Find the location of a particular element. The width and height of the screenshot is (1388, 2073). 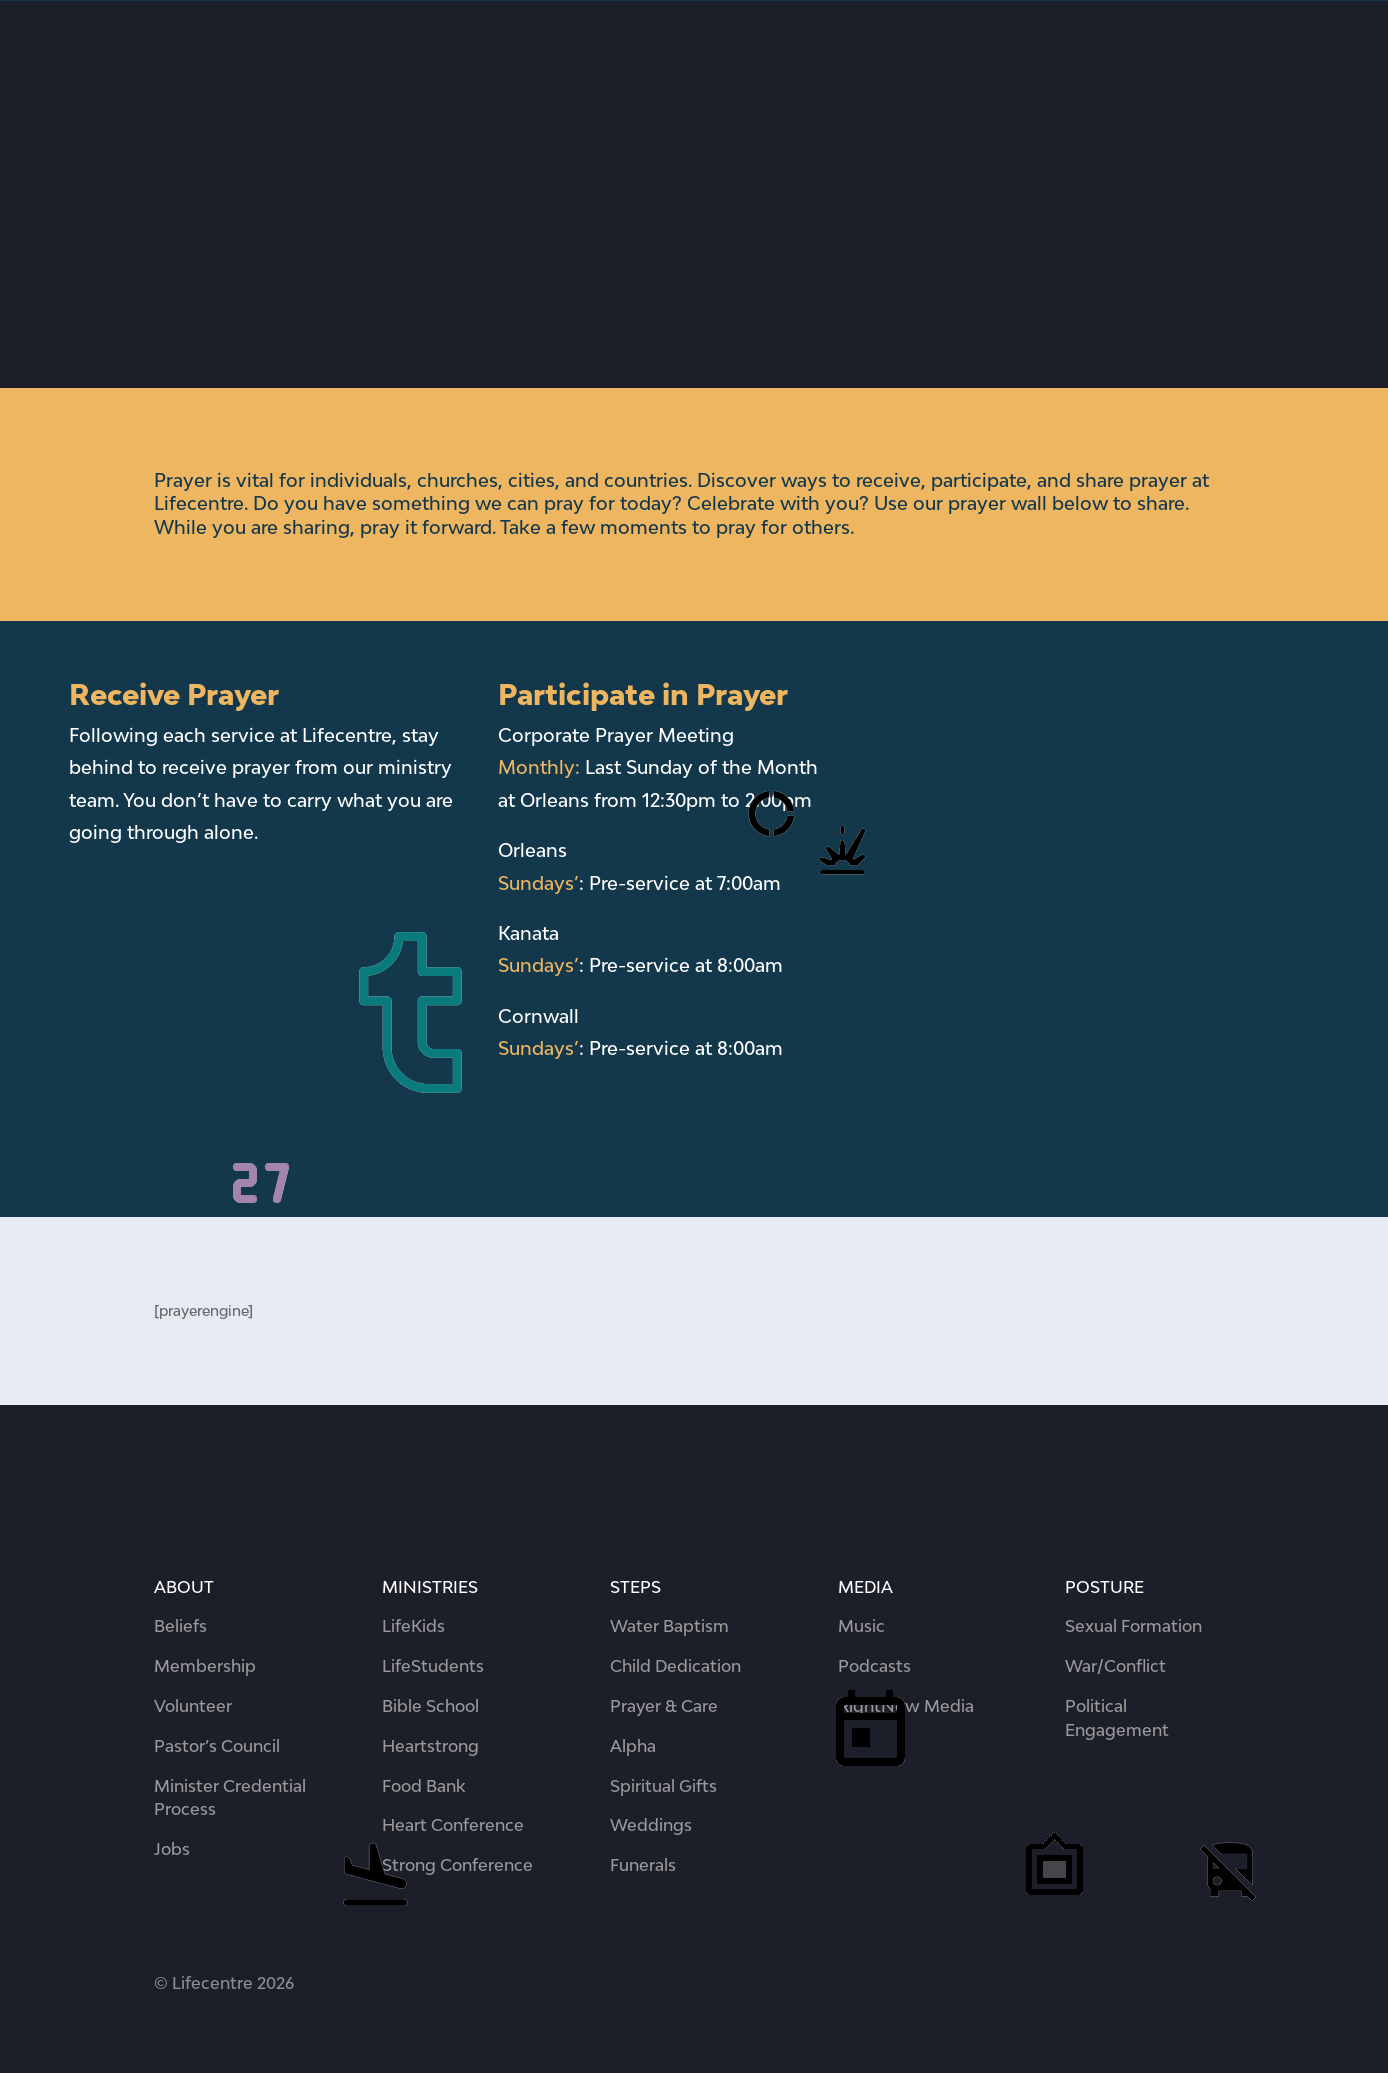

open Tumblr app is located at coordinates (410, 1012).